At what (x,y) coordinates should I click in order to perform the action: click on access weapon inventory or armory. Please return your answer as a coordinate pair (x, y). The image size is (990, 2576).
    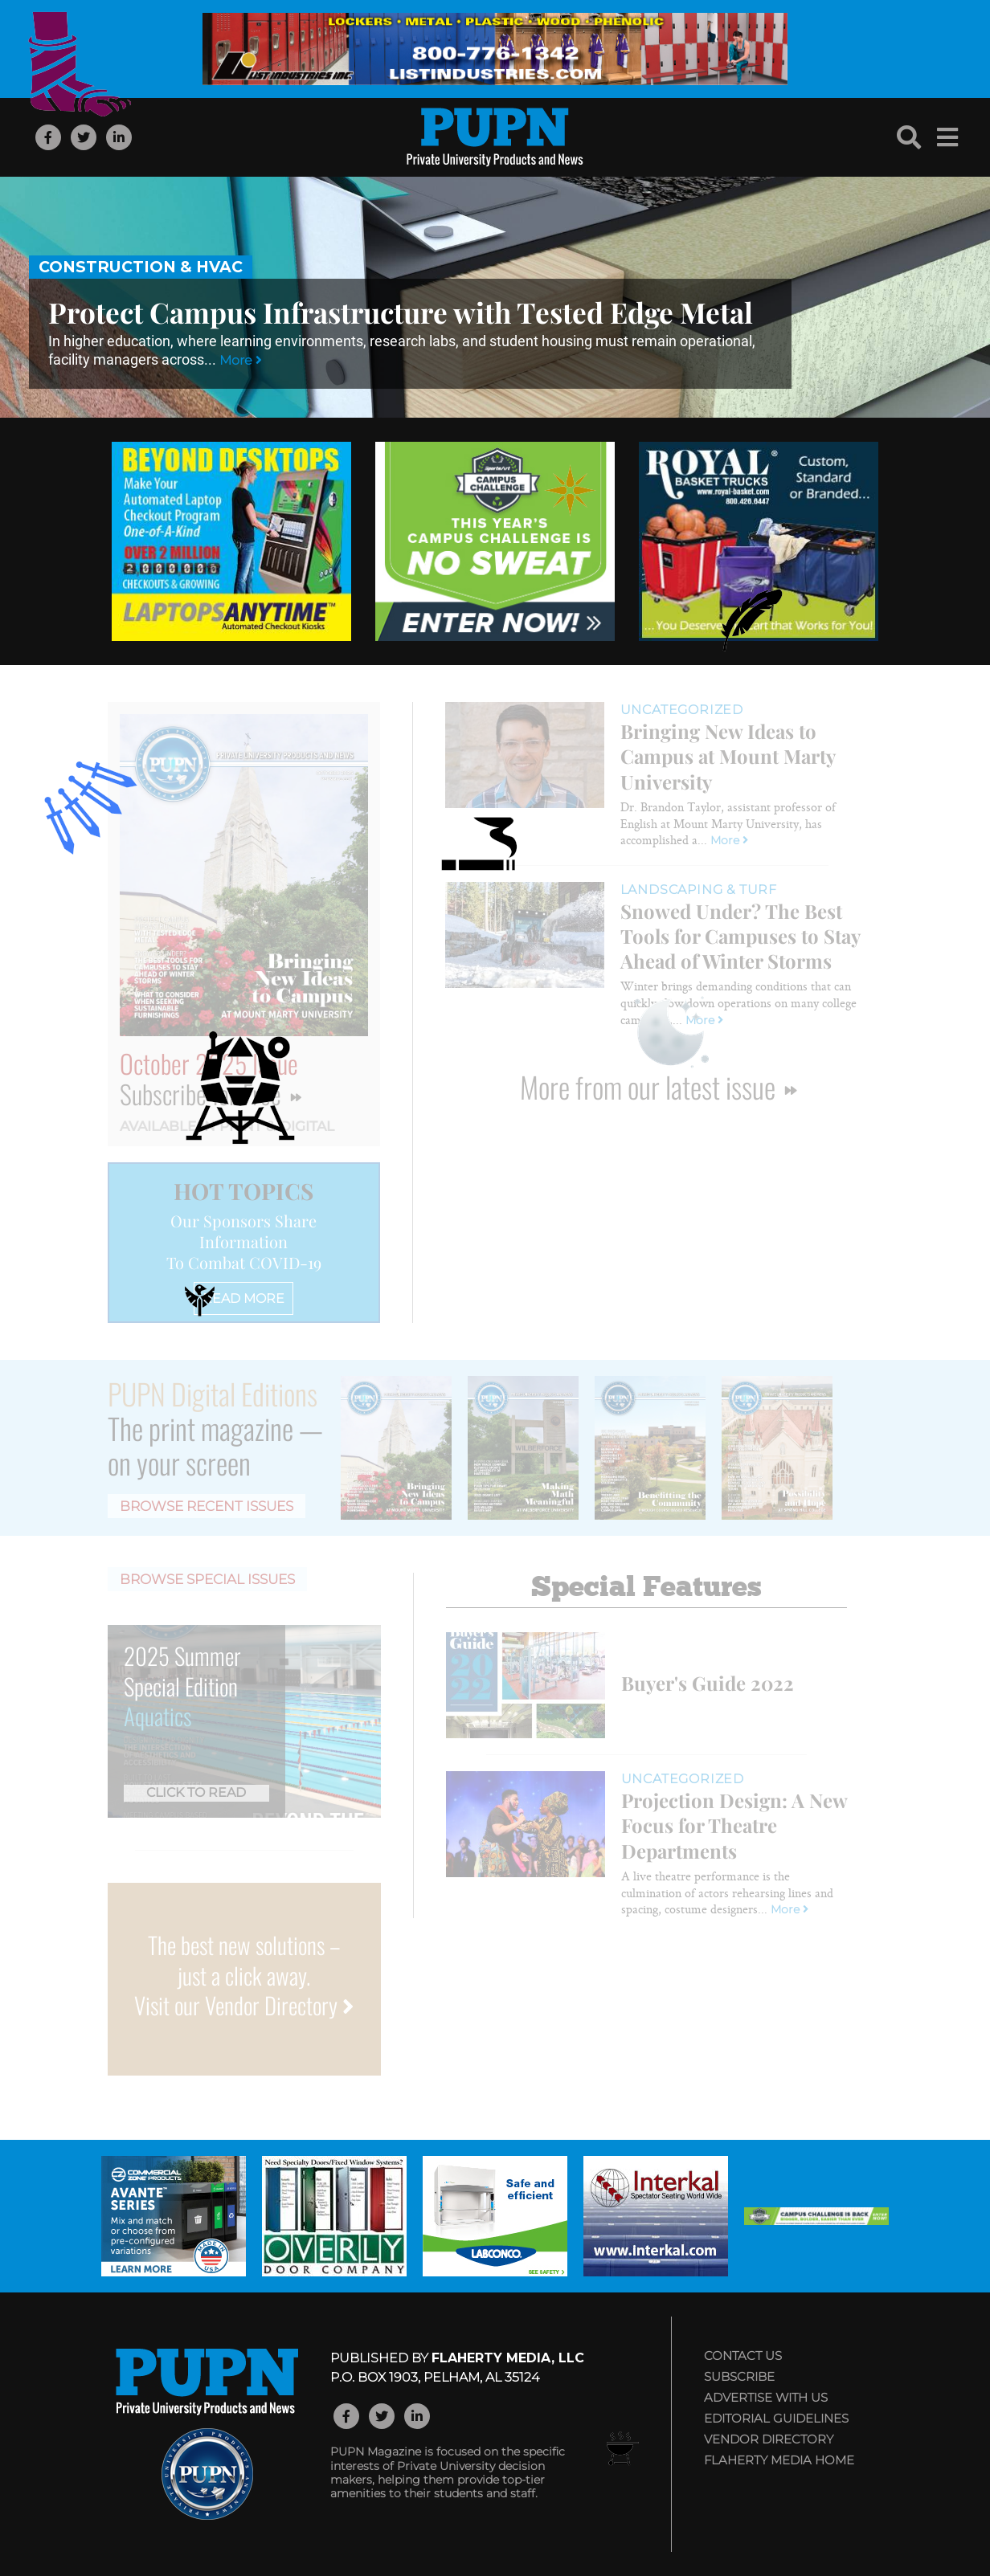
    Looking at the image, I should click on (90, 806).